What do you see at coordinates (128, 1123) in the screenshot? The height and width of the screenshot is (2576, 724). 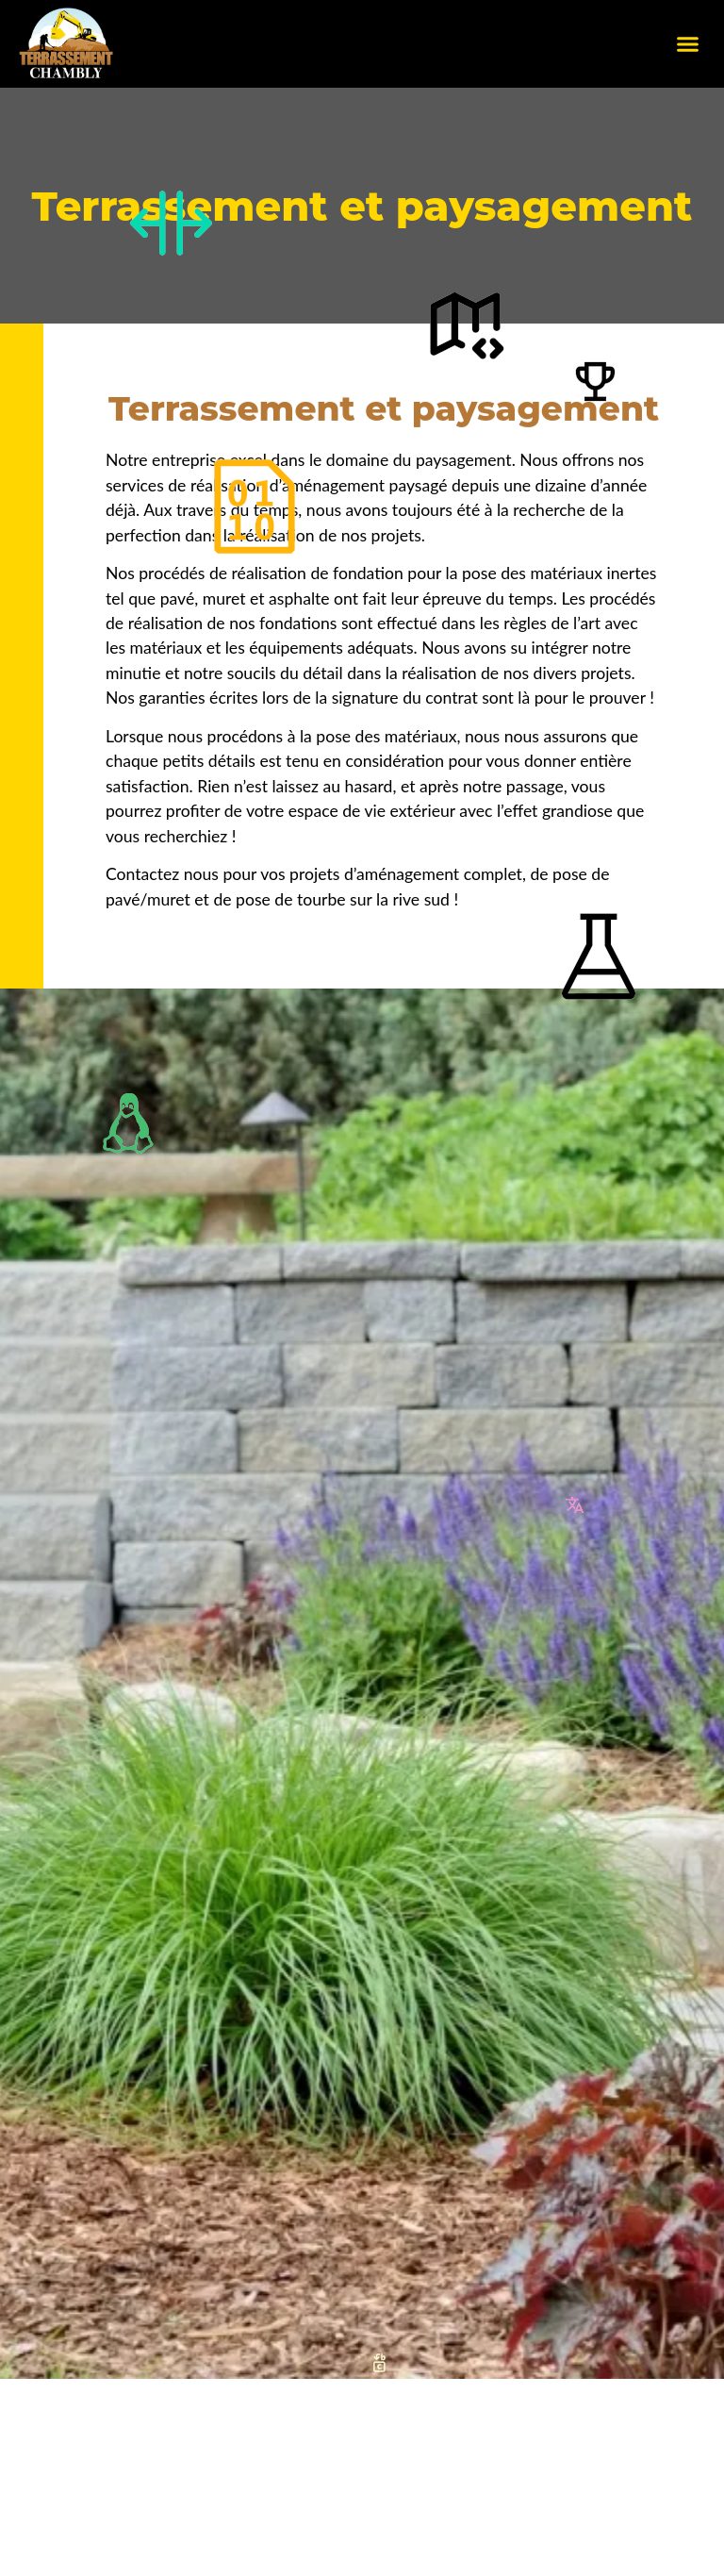 I see `open a linux terminal session` at bounding box center [128, 1123].